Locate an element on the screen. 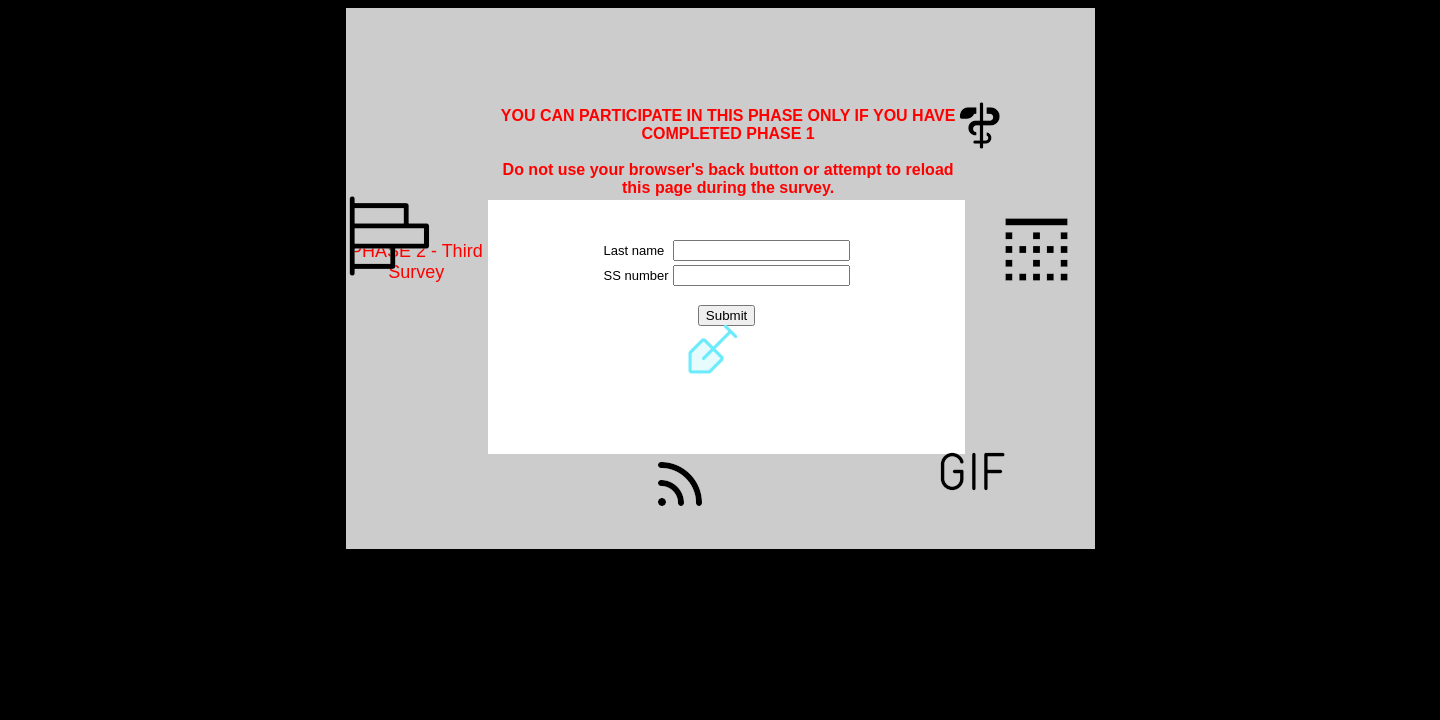 This screenshot has width=1440, height=720. view horizontal bar chart is located at coordinates (386, 236).